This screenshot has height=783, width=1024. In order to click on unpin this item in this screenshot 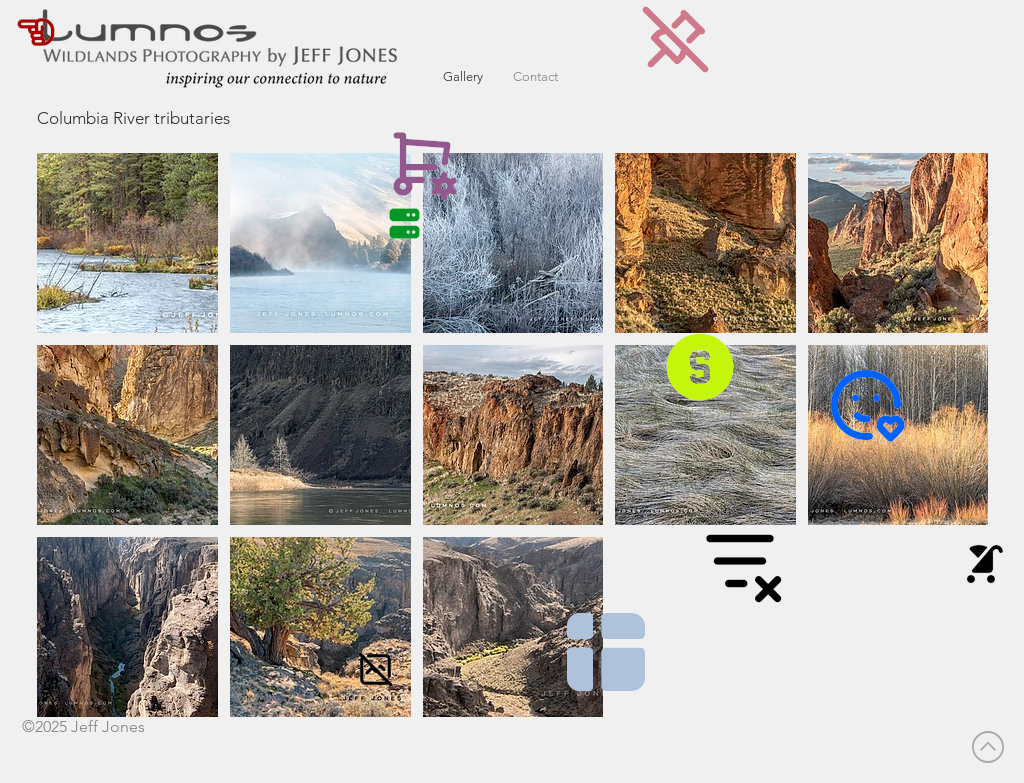, I will do `click(675, 39)`.